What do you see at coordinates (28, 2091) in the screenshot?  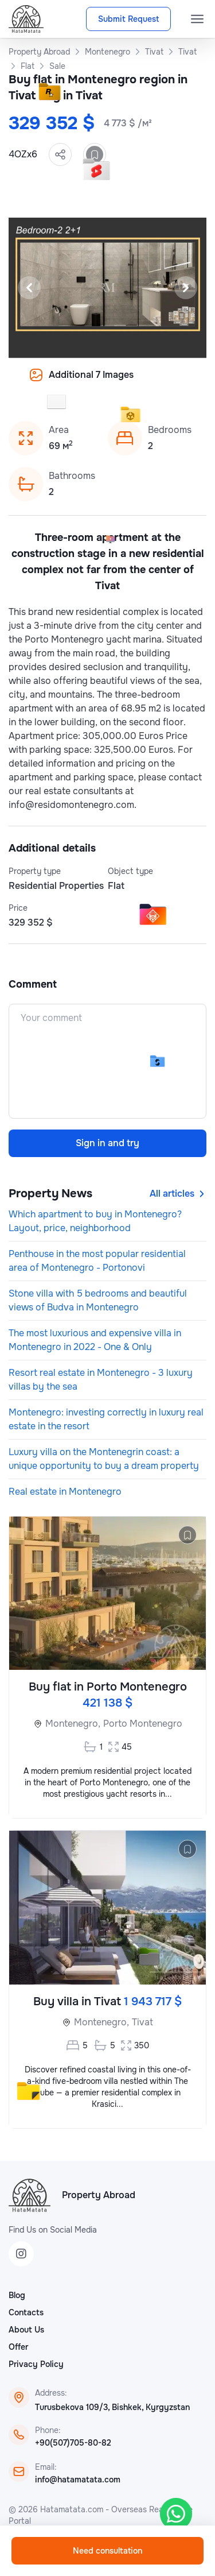 I see `open sticky notes folder` at bounding box center [28, 2091].